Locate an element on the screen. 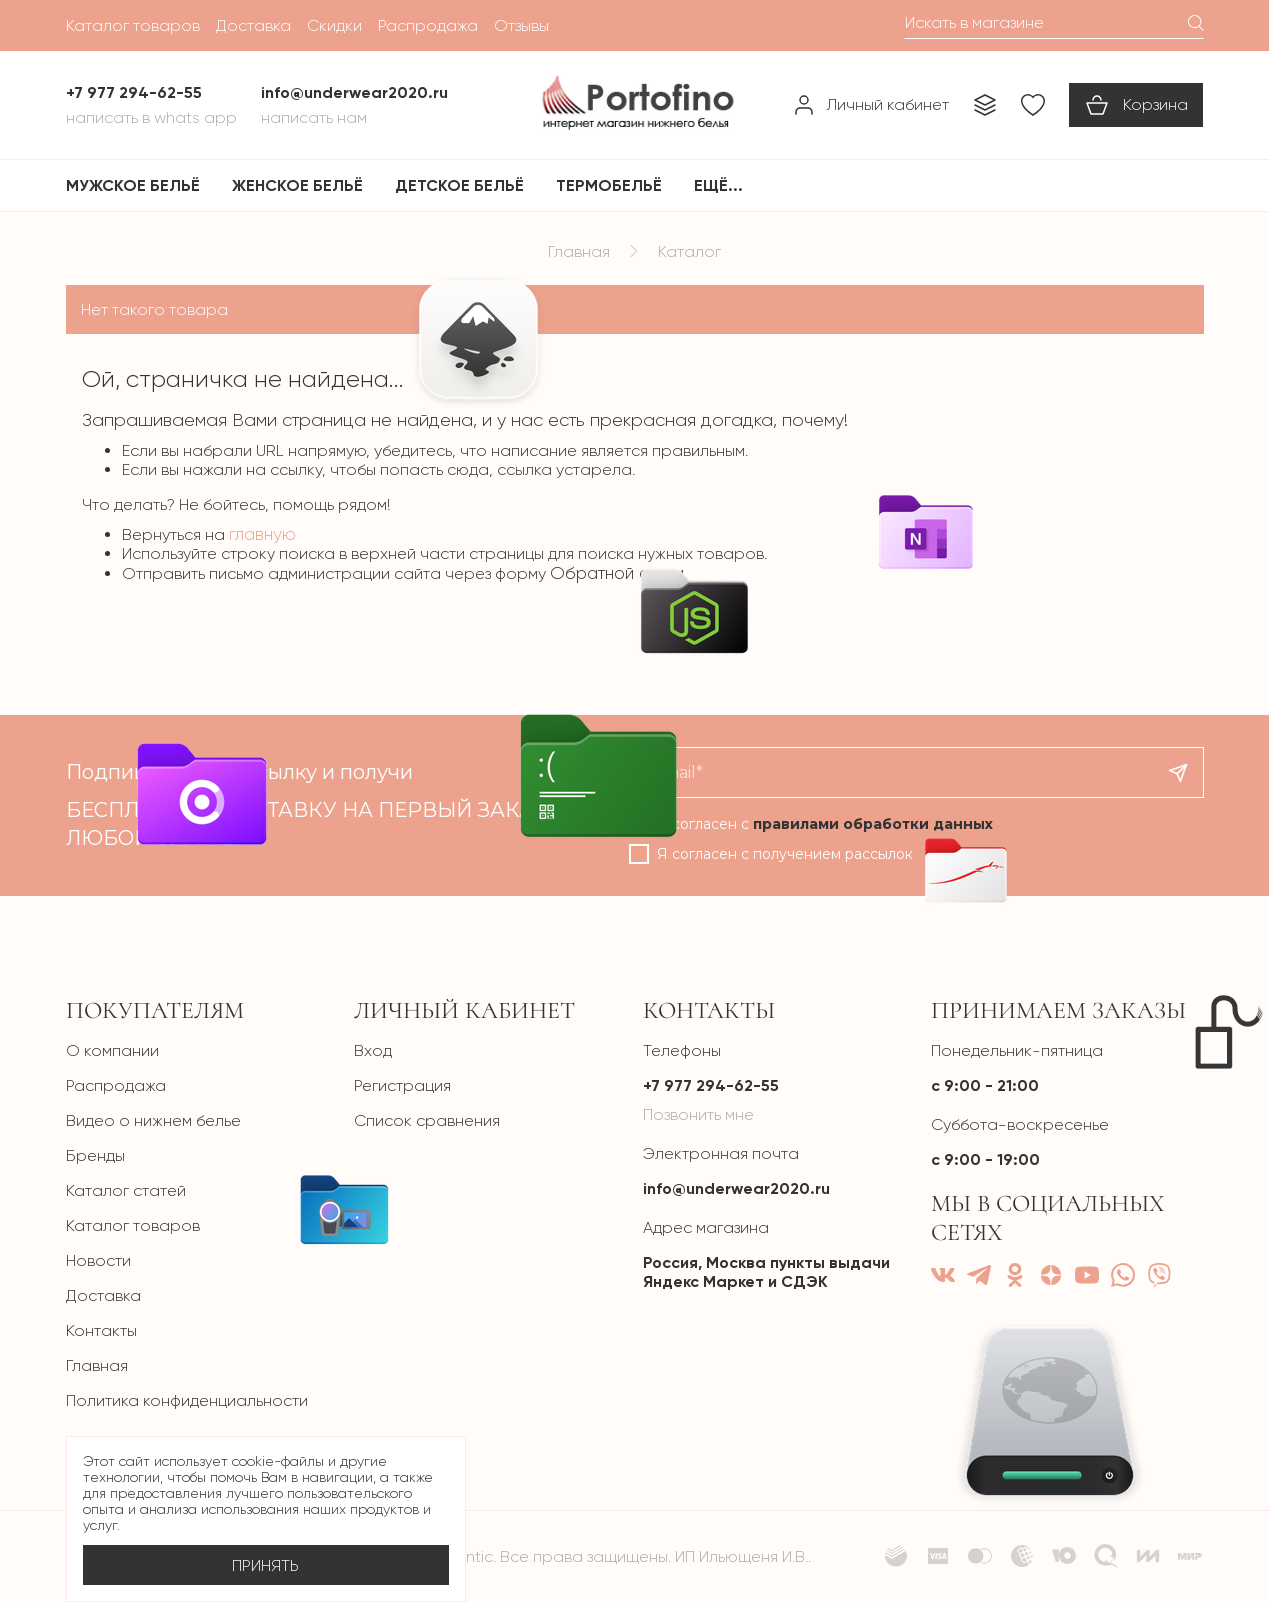  open wondershare orgcharting project folder is located at coordinates (201, 797).